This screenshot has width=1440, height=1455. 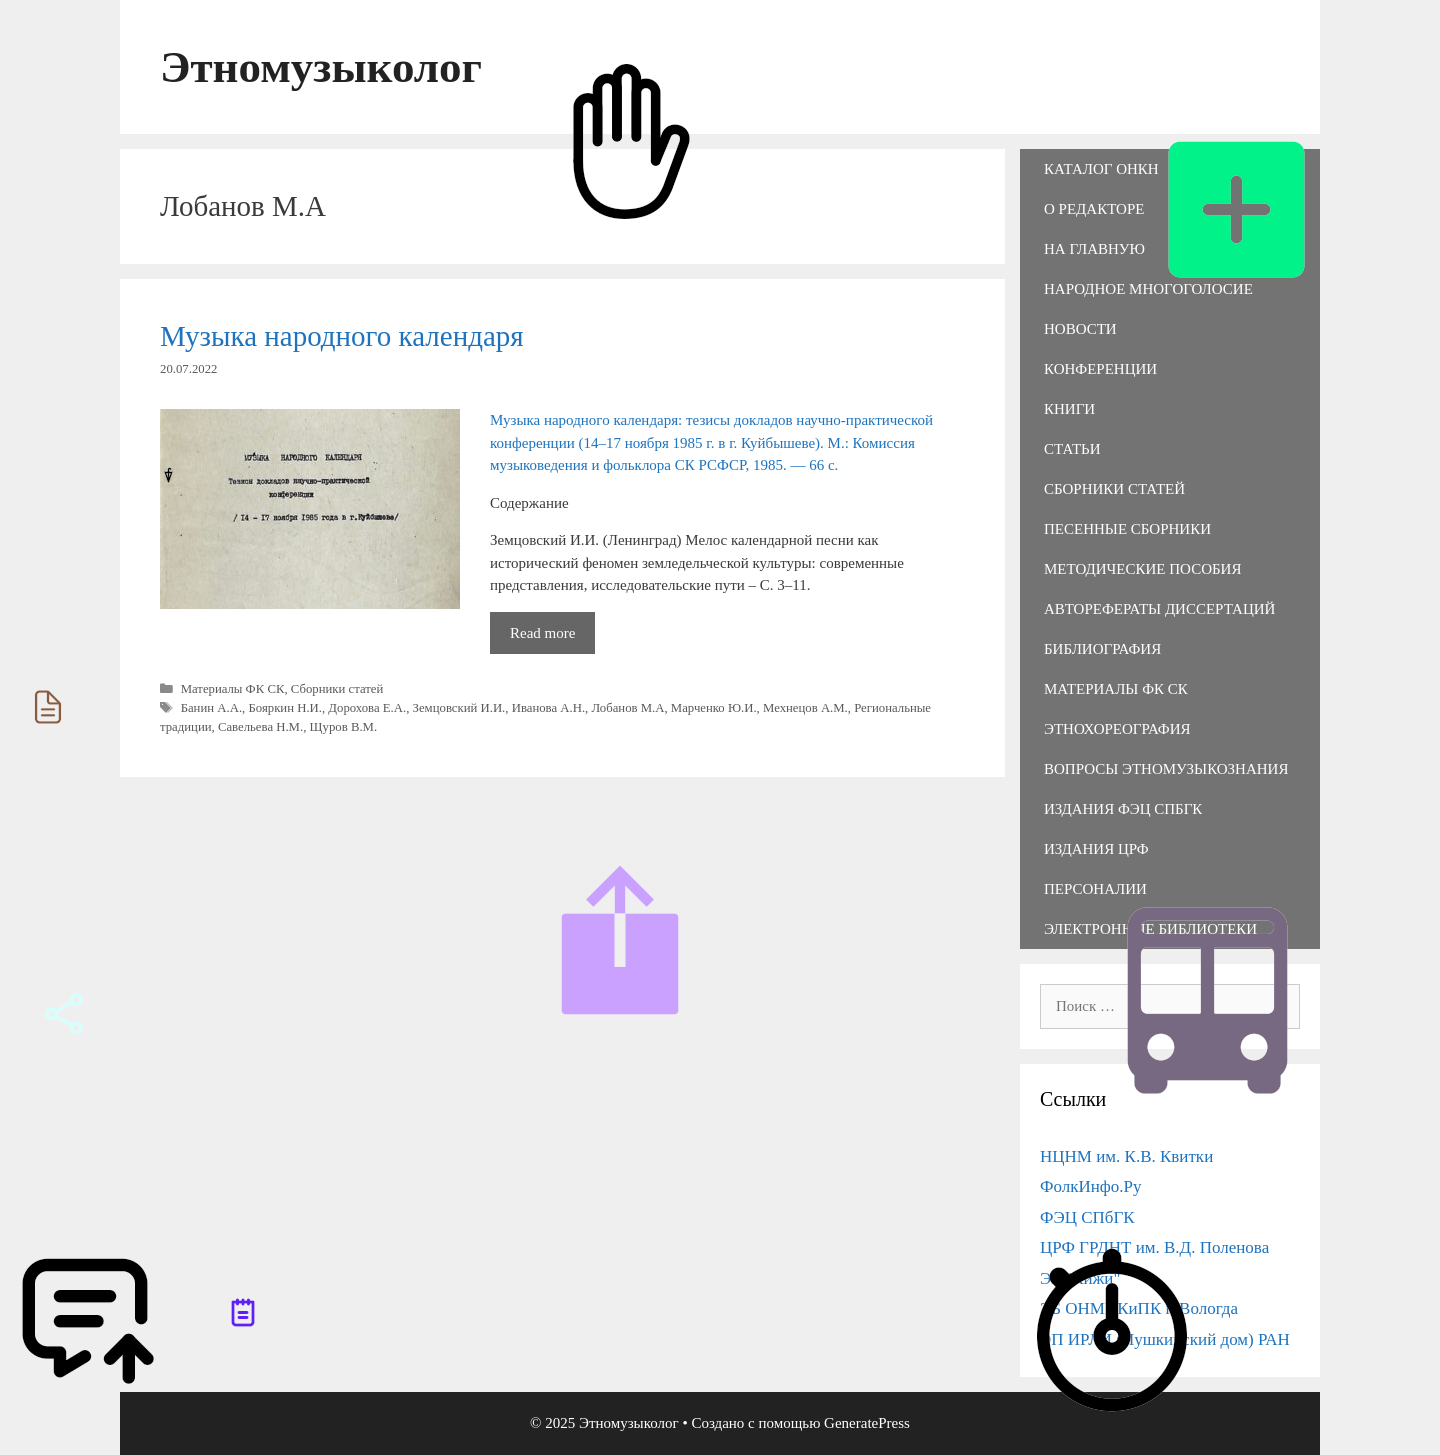 I want to click on share content to social media, so click(x=64, y=1014).